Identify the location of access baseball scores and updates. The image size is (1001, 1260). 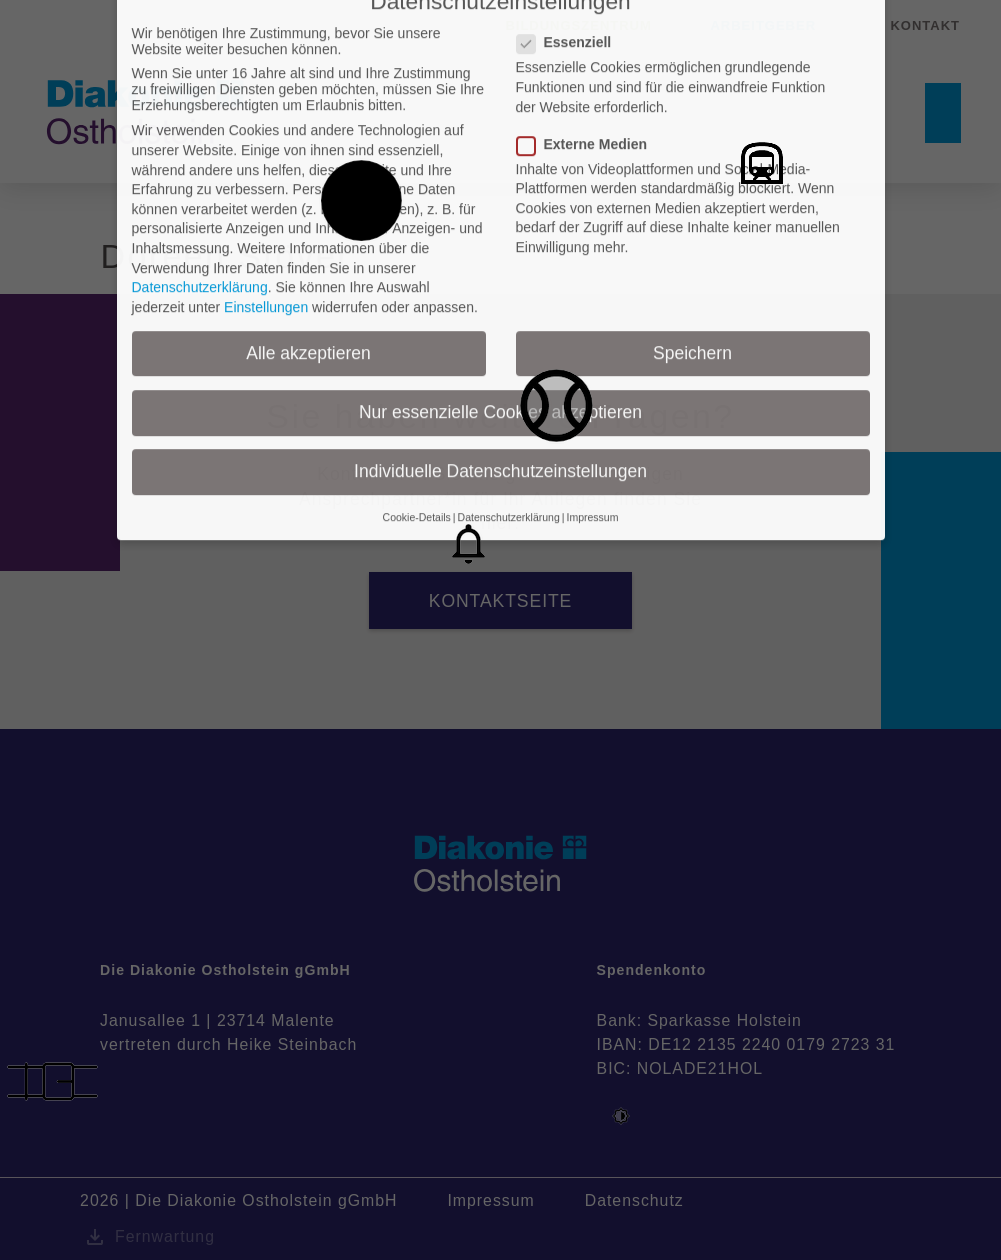
(556, 405).